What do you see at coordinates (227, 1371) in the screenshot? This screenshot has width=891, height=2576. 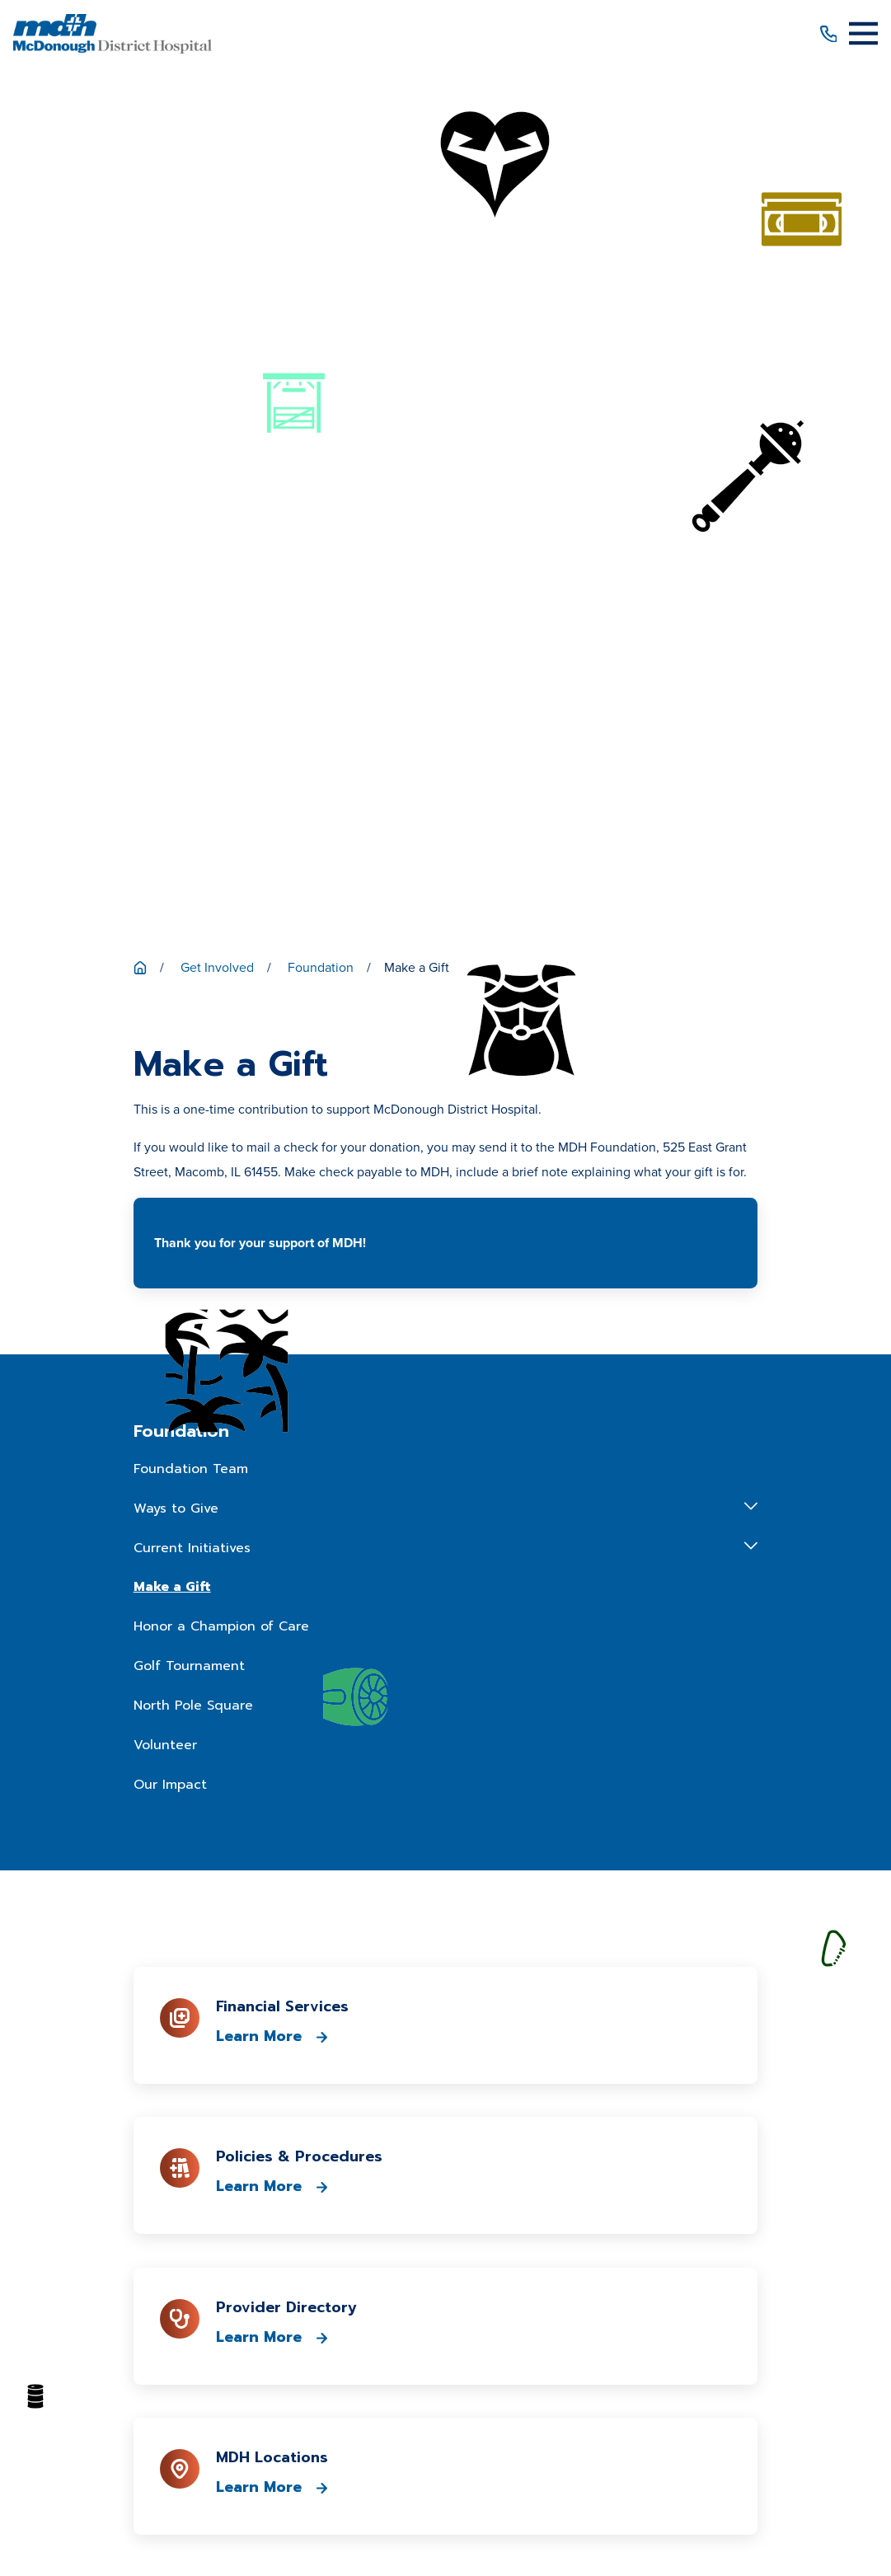 I see `select jungle or tropical environment` at bounding box center [227, 1371].